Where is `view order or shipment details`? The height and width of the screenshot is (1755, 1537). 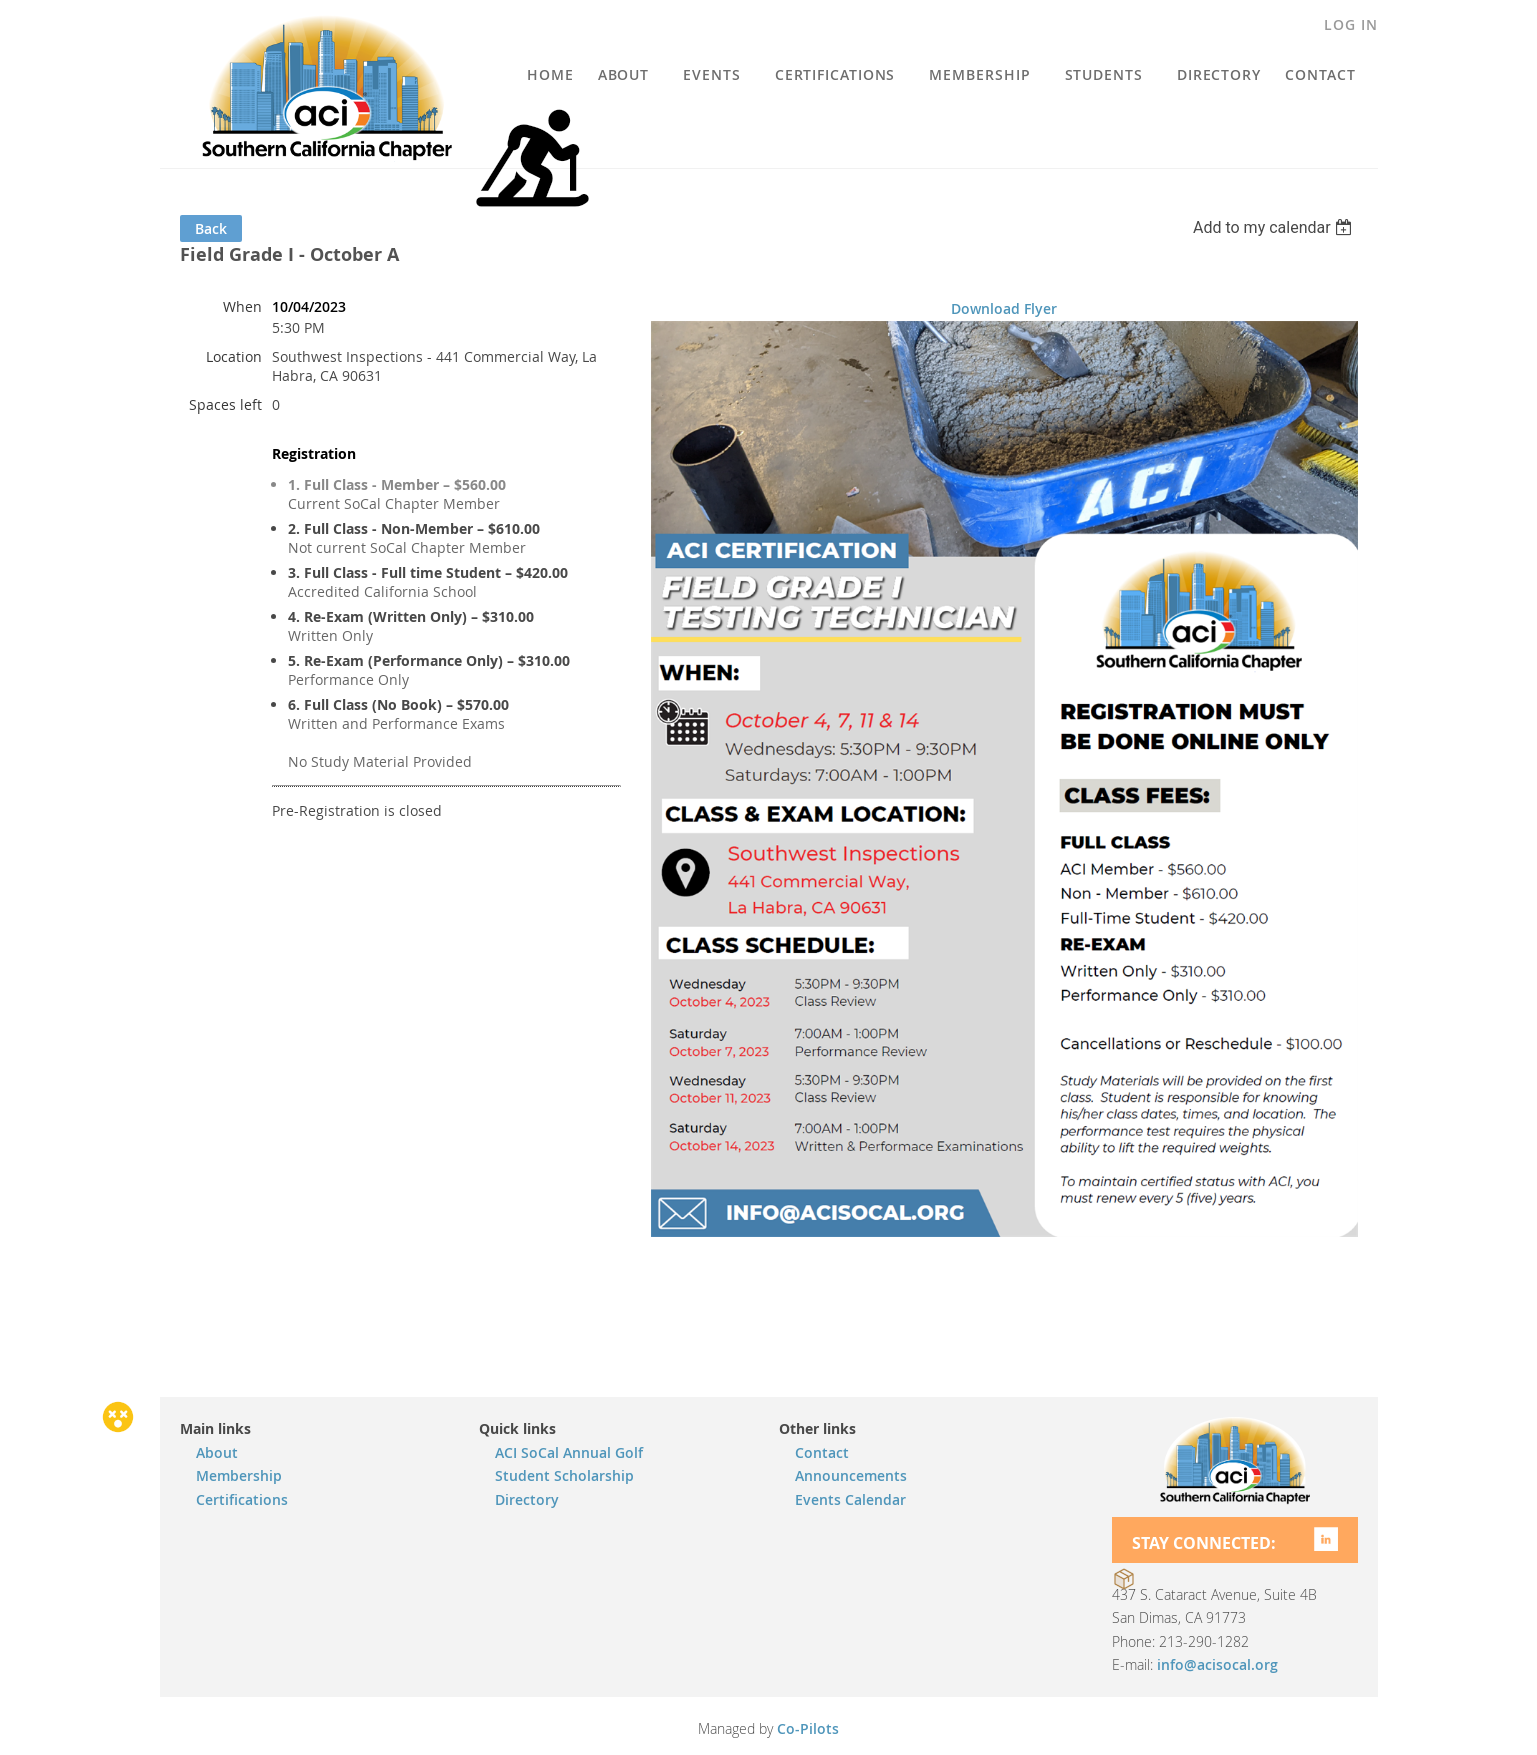
view order or shipment details is located at coordinates (1124, 1579).